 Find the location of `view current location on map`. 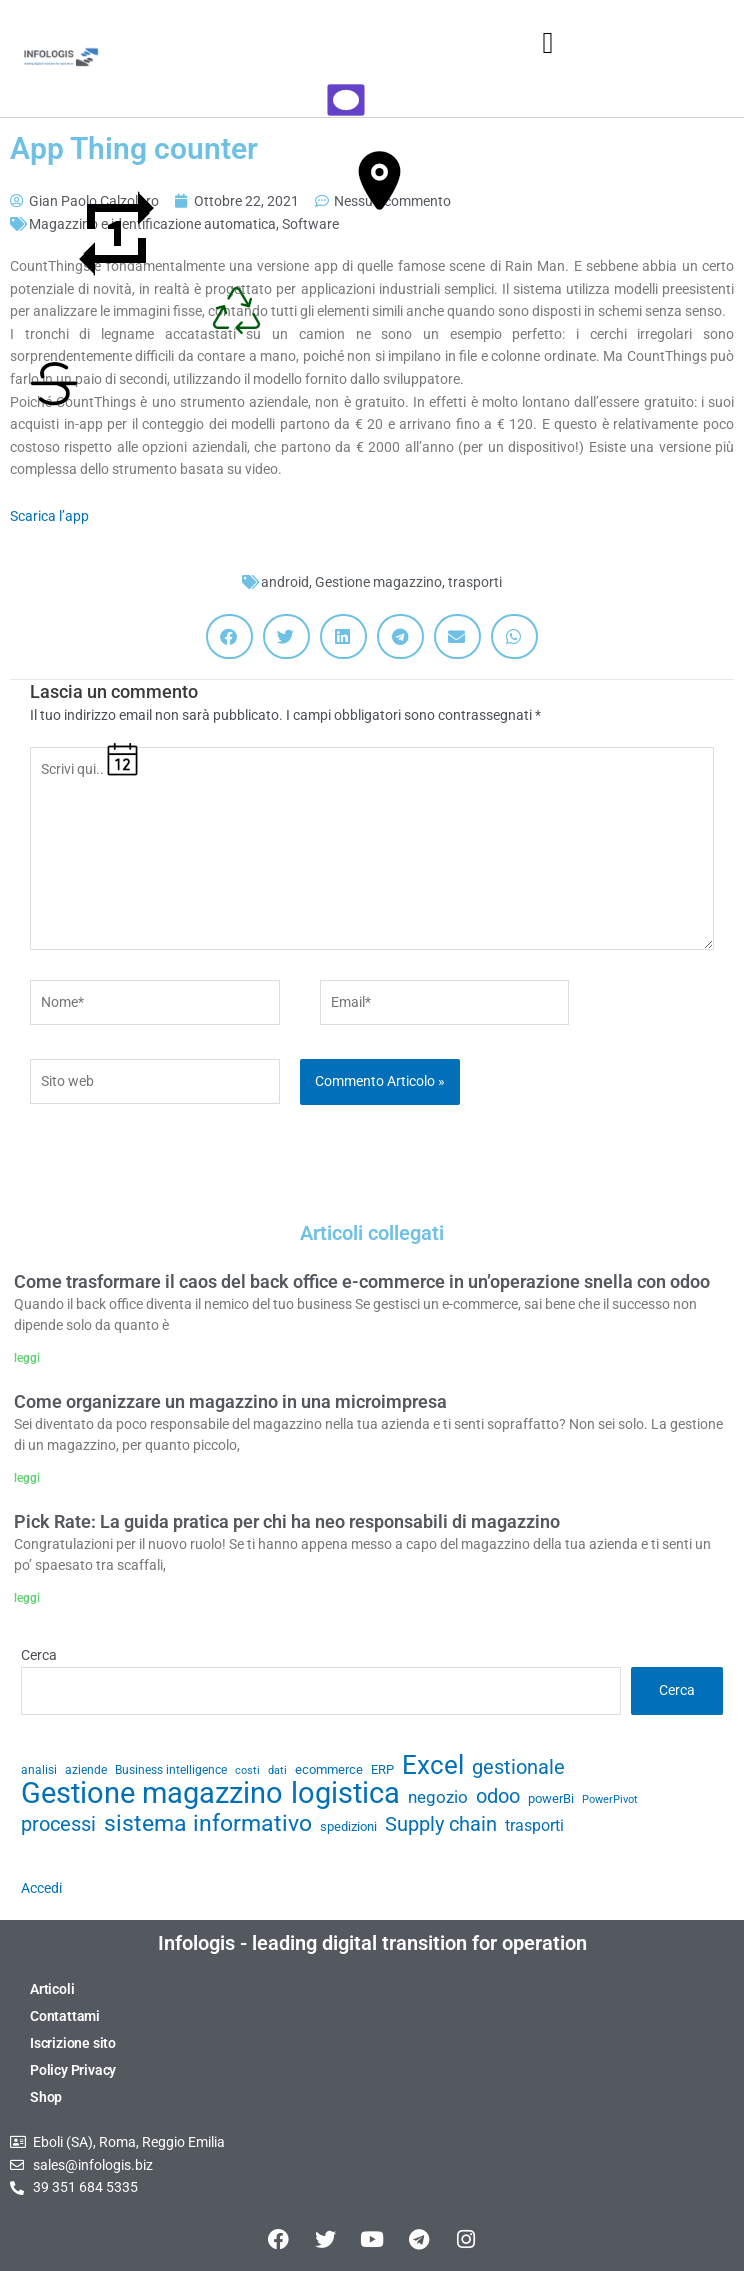

view current location on map is located at coordinates (379, 180).